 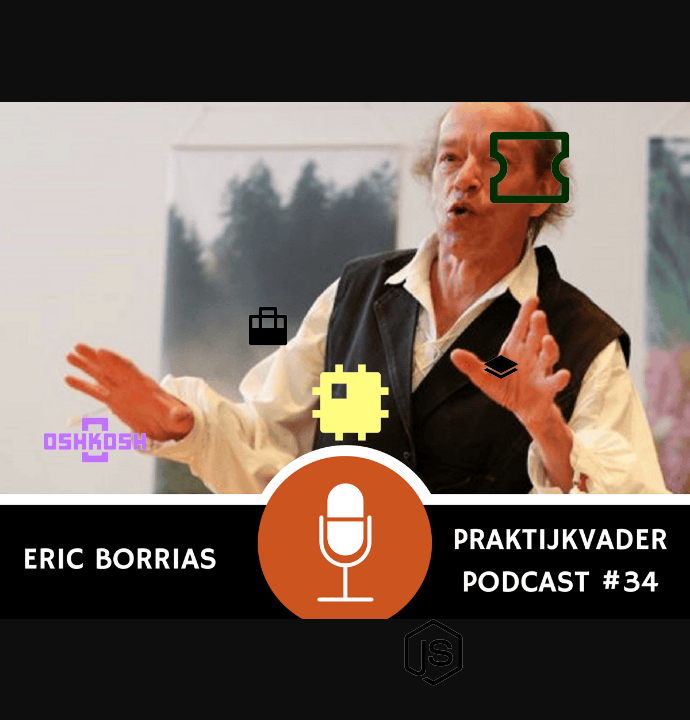 I want to click on Oshkosh Corporation brand logo, so click(x=95, y=440).